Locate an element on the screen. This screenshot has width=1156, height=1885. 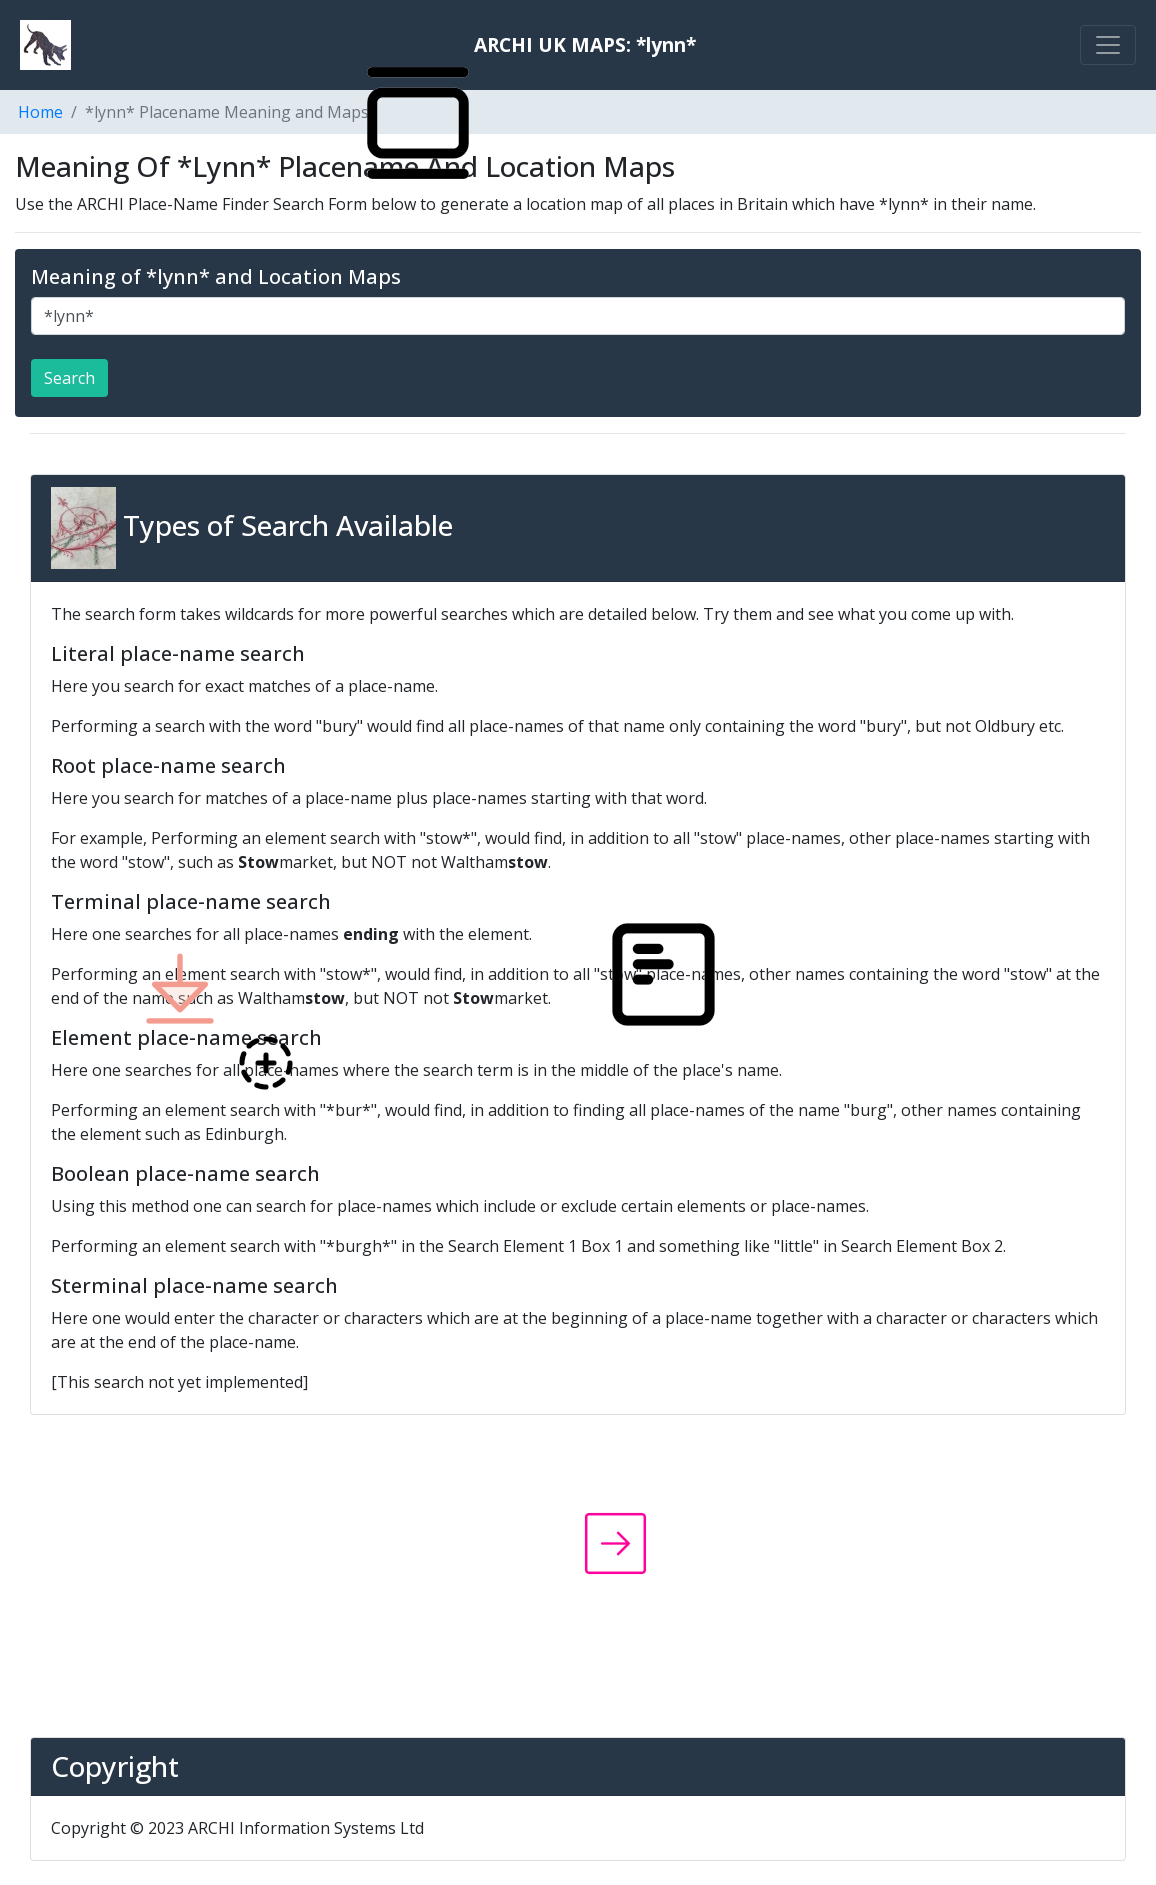
navigate to the next item or screen is located at coordinates (615, 1543).